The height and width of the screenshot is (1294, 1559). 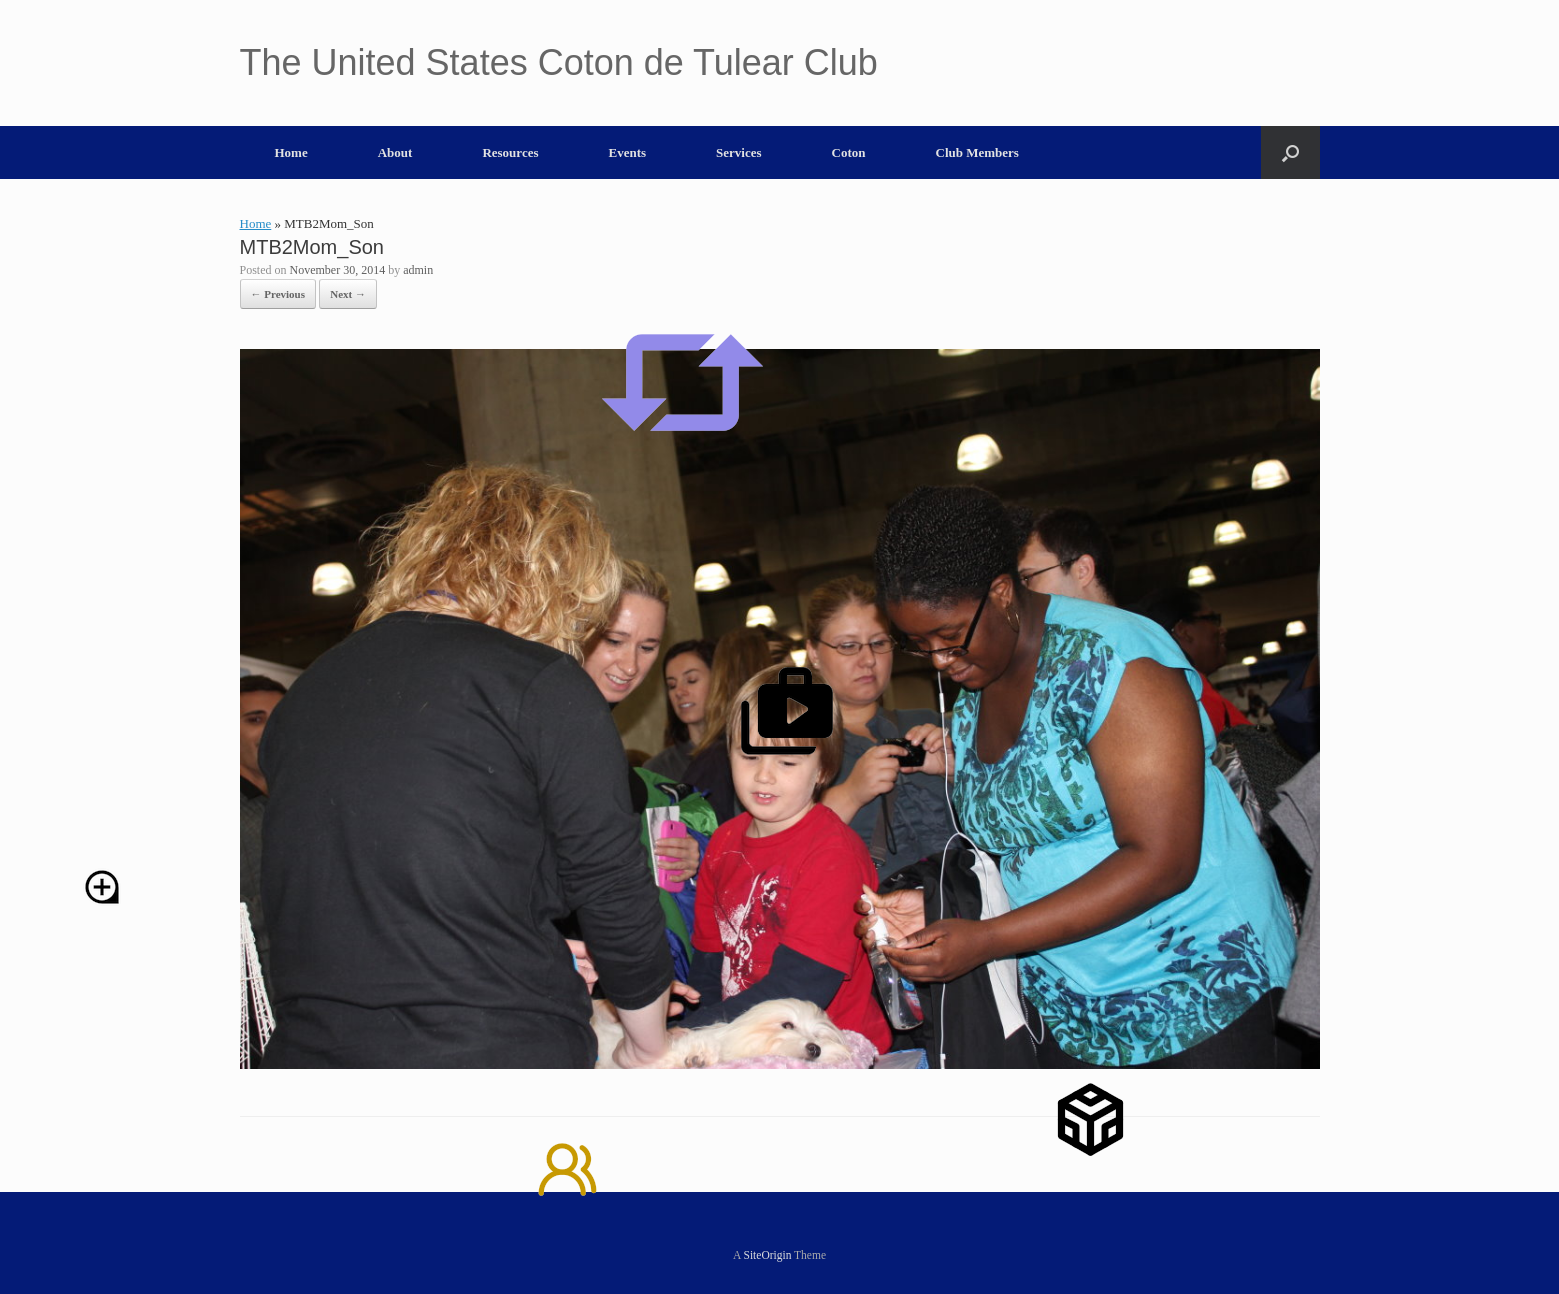 What do you see at coordinates (102, 887) in the screenshot?
I see `zoom in on image` at bounding box center [102, 887].